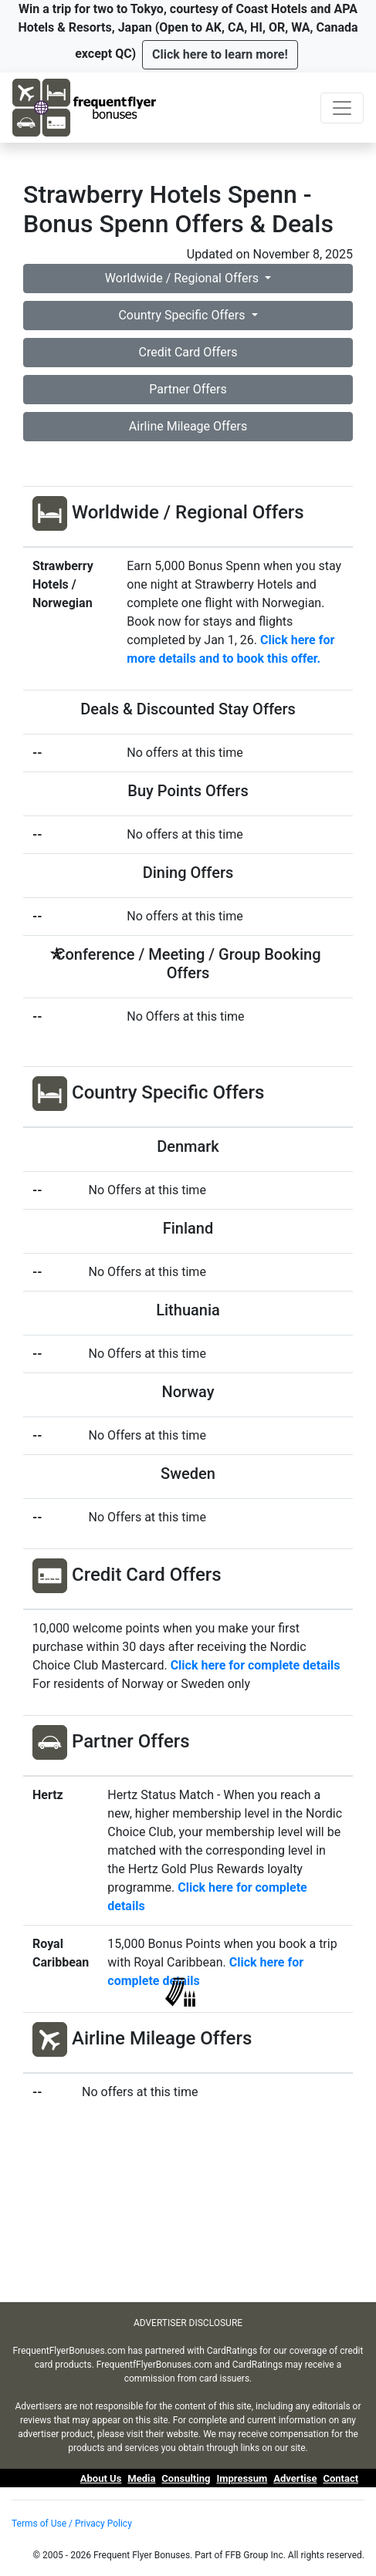  Describe the element at coordinates (56, 953) in the screenshot. I see `throwing star weapon in a game inventory` at that location.